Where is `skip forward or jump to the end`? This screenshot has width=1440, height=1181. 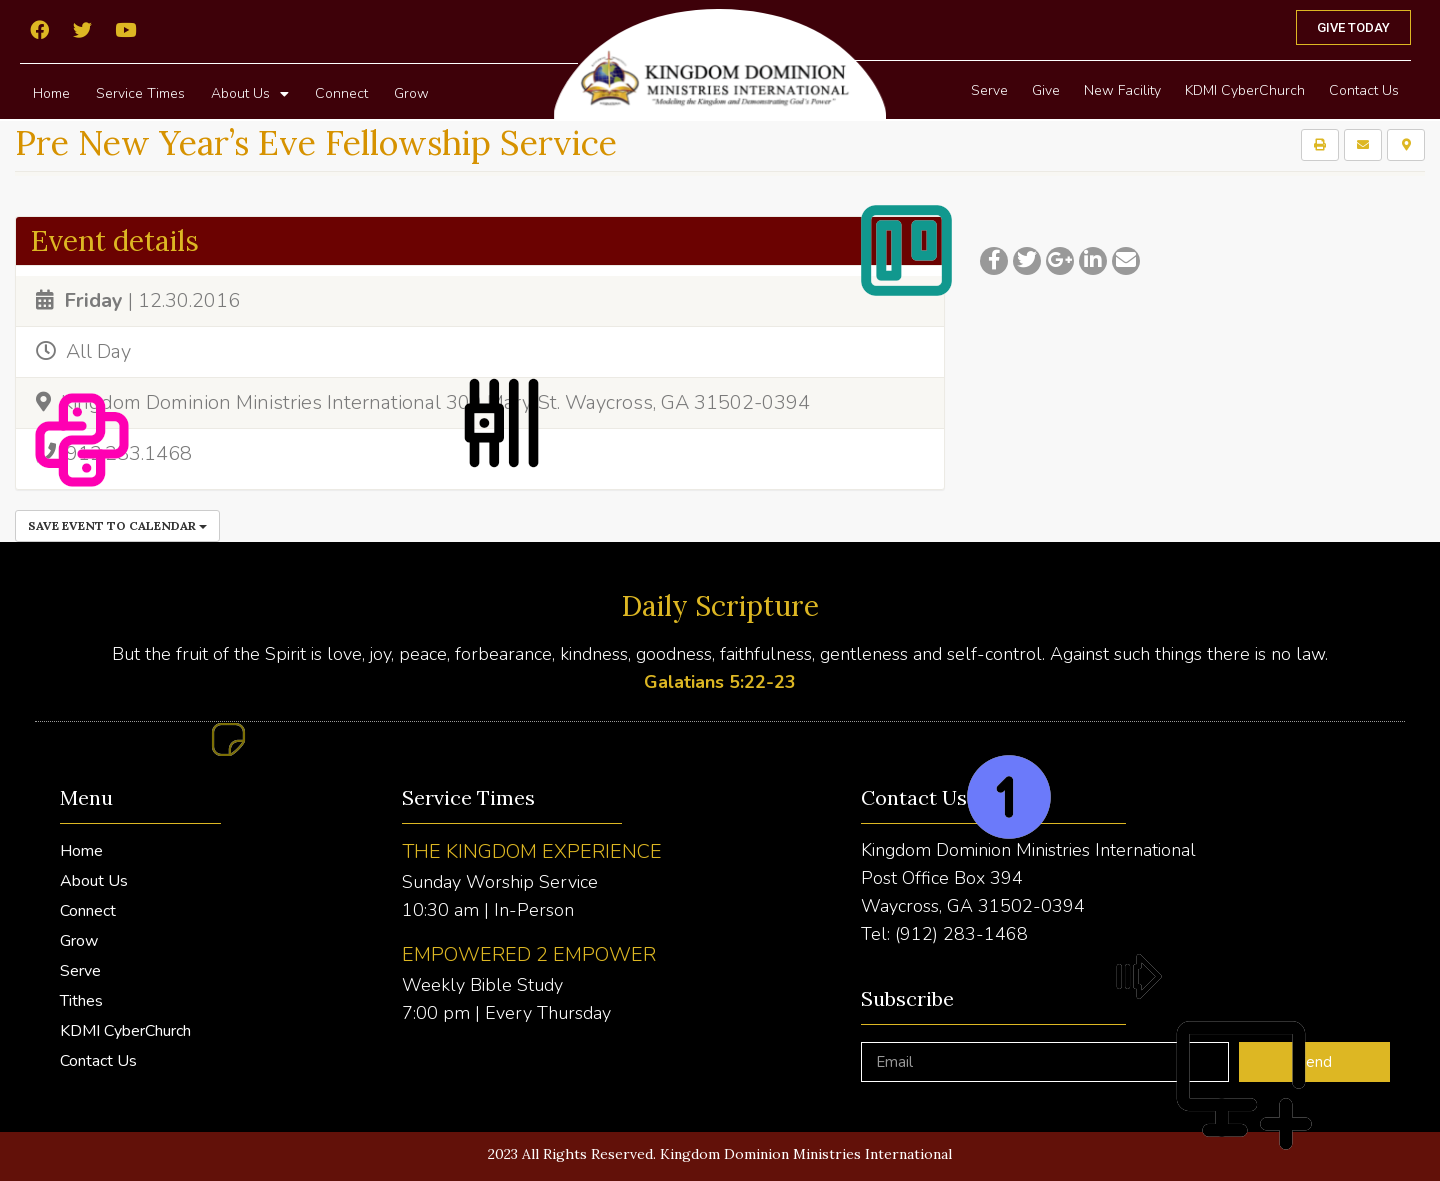
skip forward or jump to the end is located at coordinates (1137, 976).